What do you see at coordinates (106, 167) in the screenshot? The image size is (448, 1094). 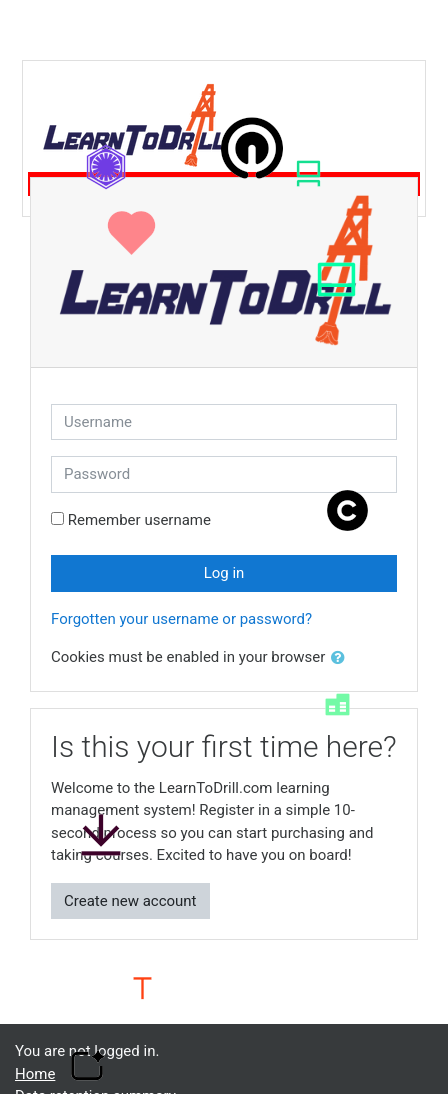 I see `First Order logo from Star Wars franchise` at bounding box center [106, 167].